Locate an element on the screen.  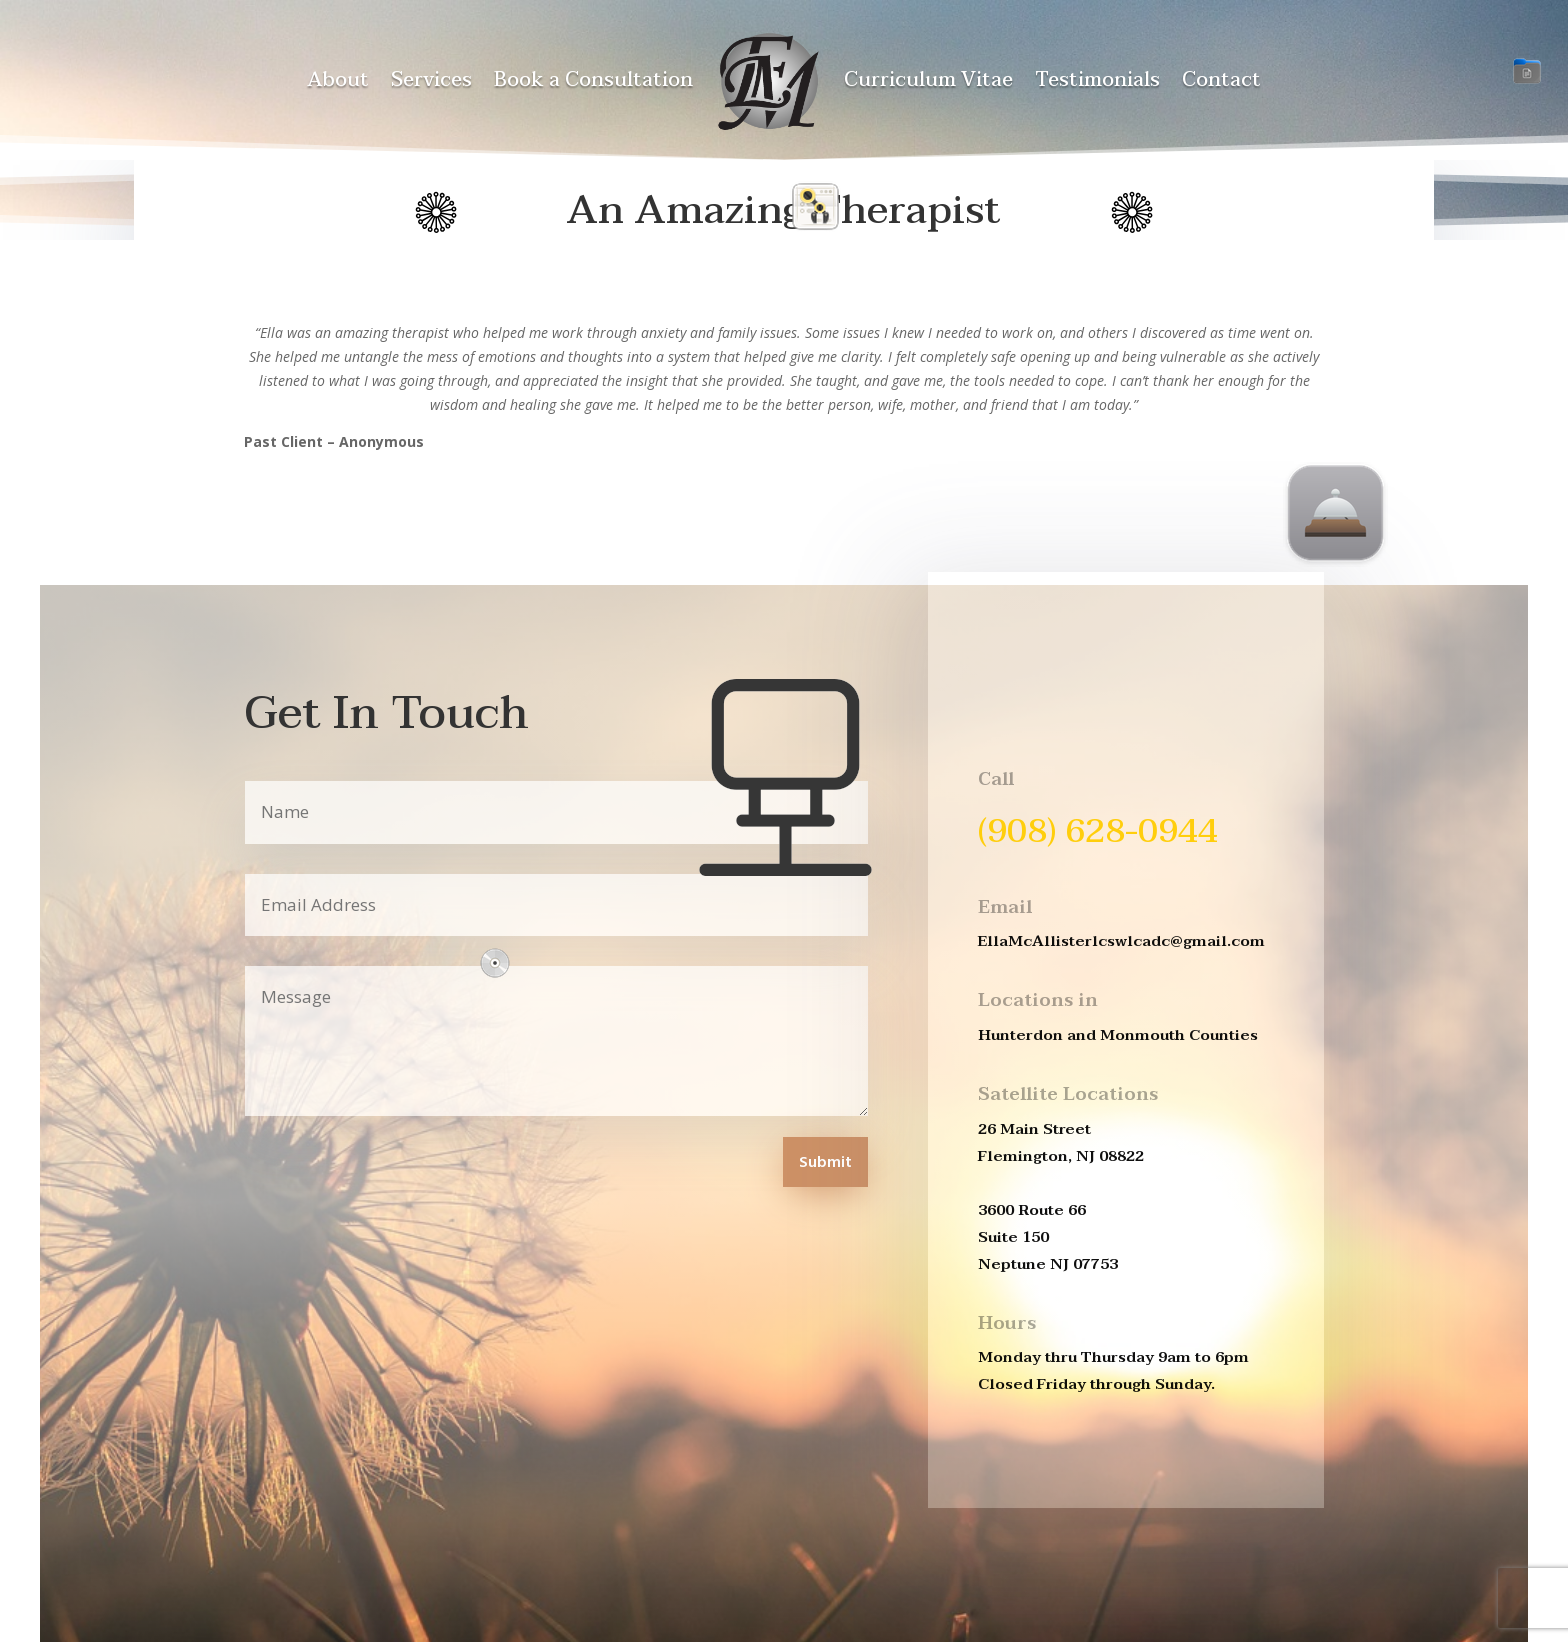
access network settings is located at coordinates (785, 777).